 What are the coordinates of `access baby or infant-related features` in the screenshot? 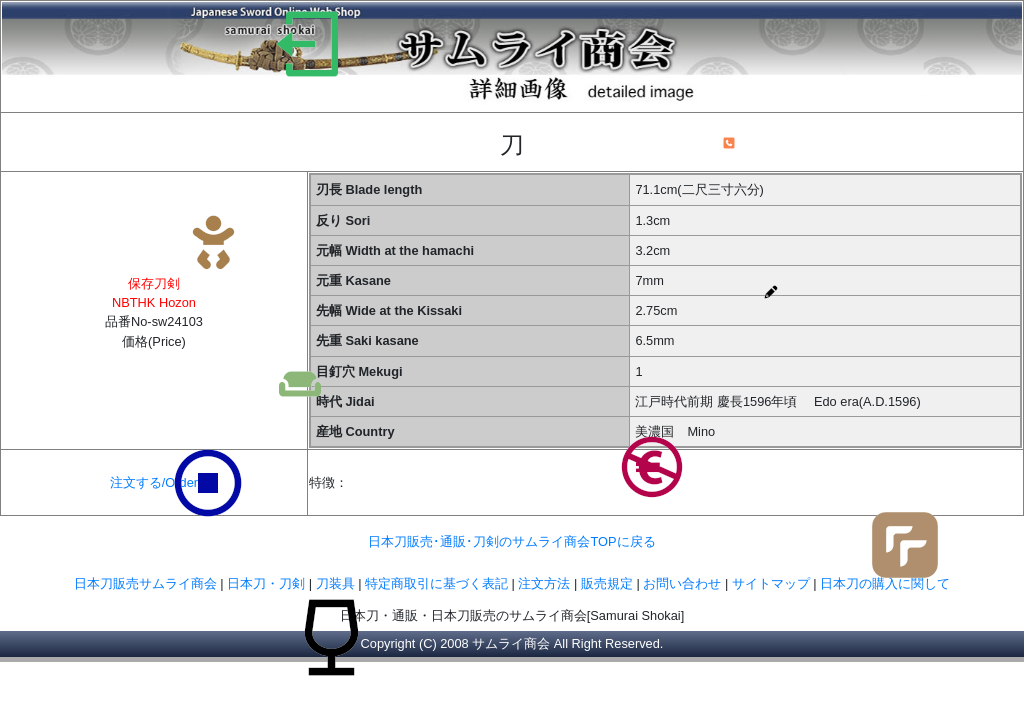 It's located at (213, 241).